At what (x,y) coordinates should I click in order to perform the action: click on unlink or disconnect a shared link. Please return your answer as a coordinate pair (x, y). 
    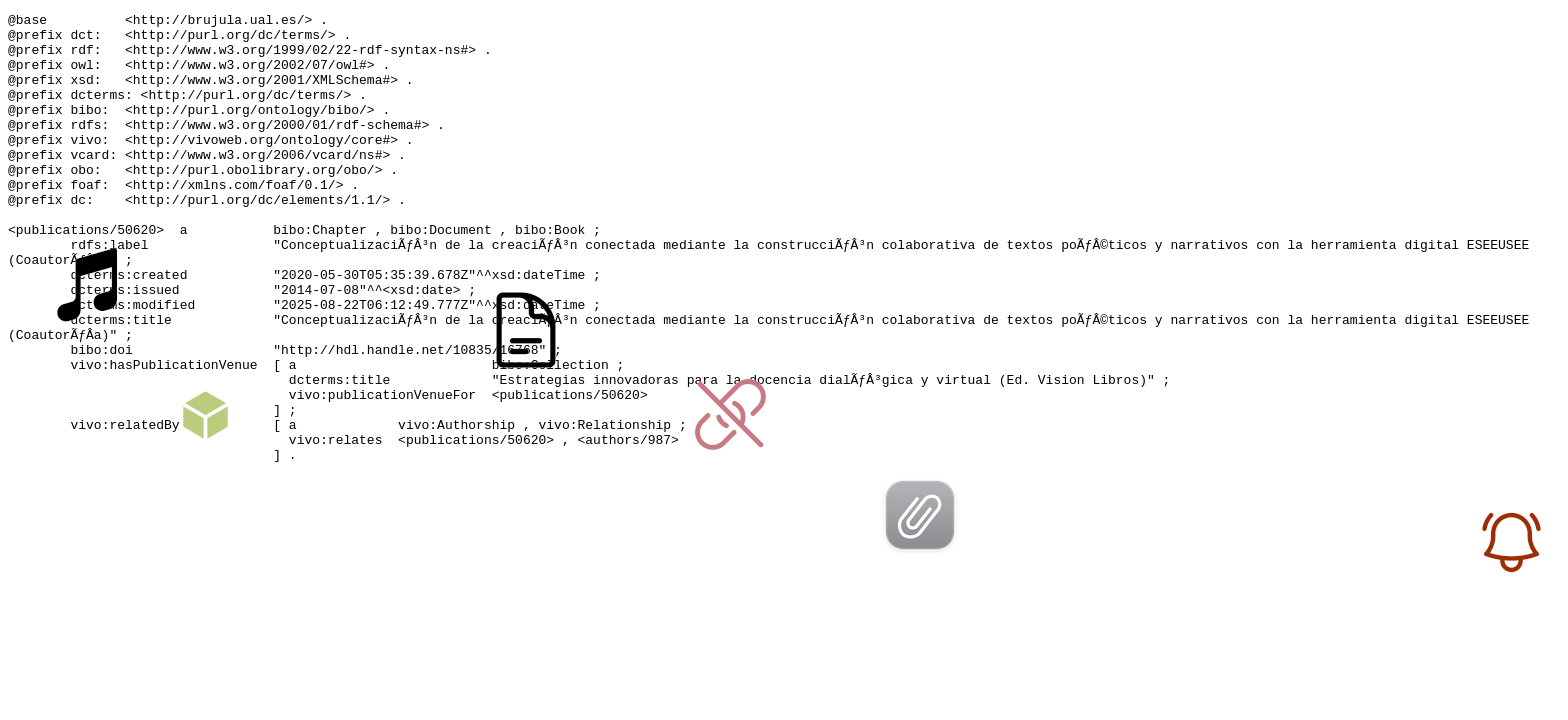
    Looking at the image, I should click on (730, 414).